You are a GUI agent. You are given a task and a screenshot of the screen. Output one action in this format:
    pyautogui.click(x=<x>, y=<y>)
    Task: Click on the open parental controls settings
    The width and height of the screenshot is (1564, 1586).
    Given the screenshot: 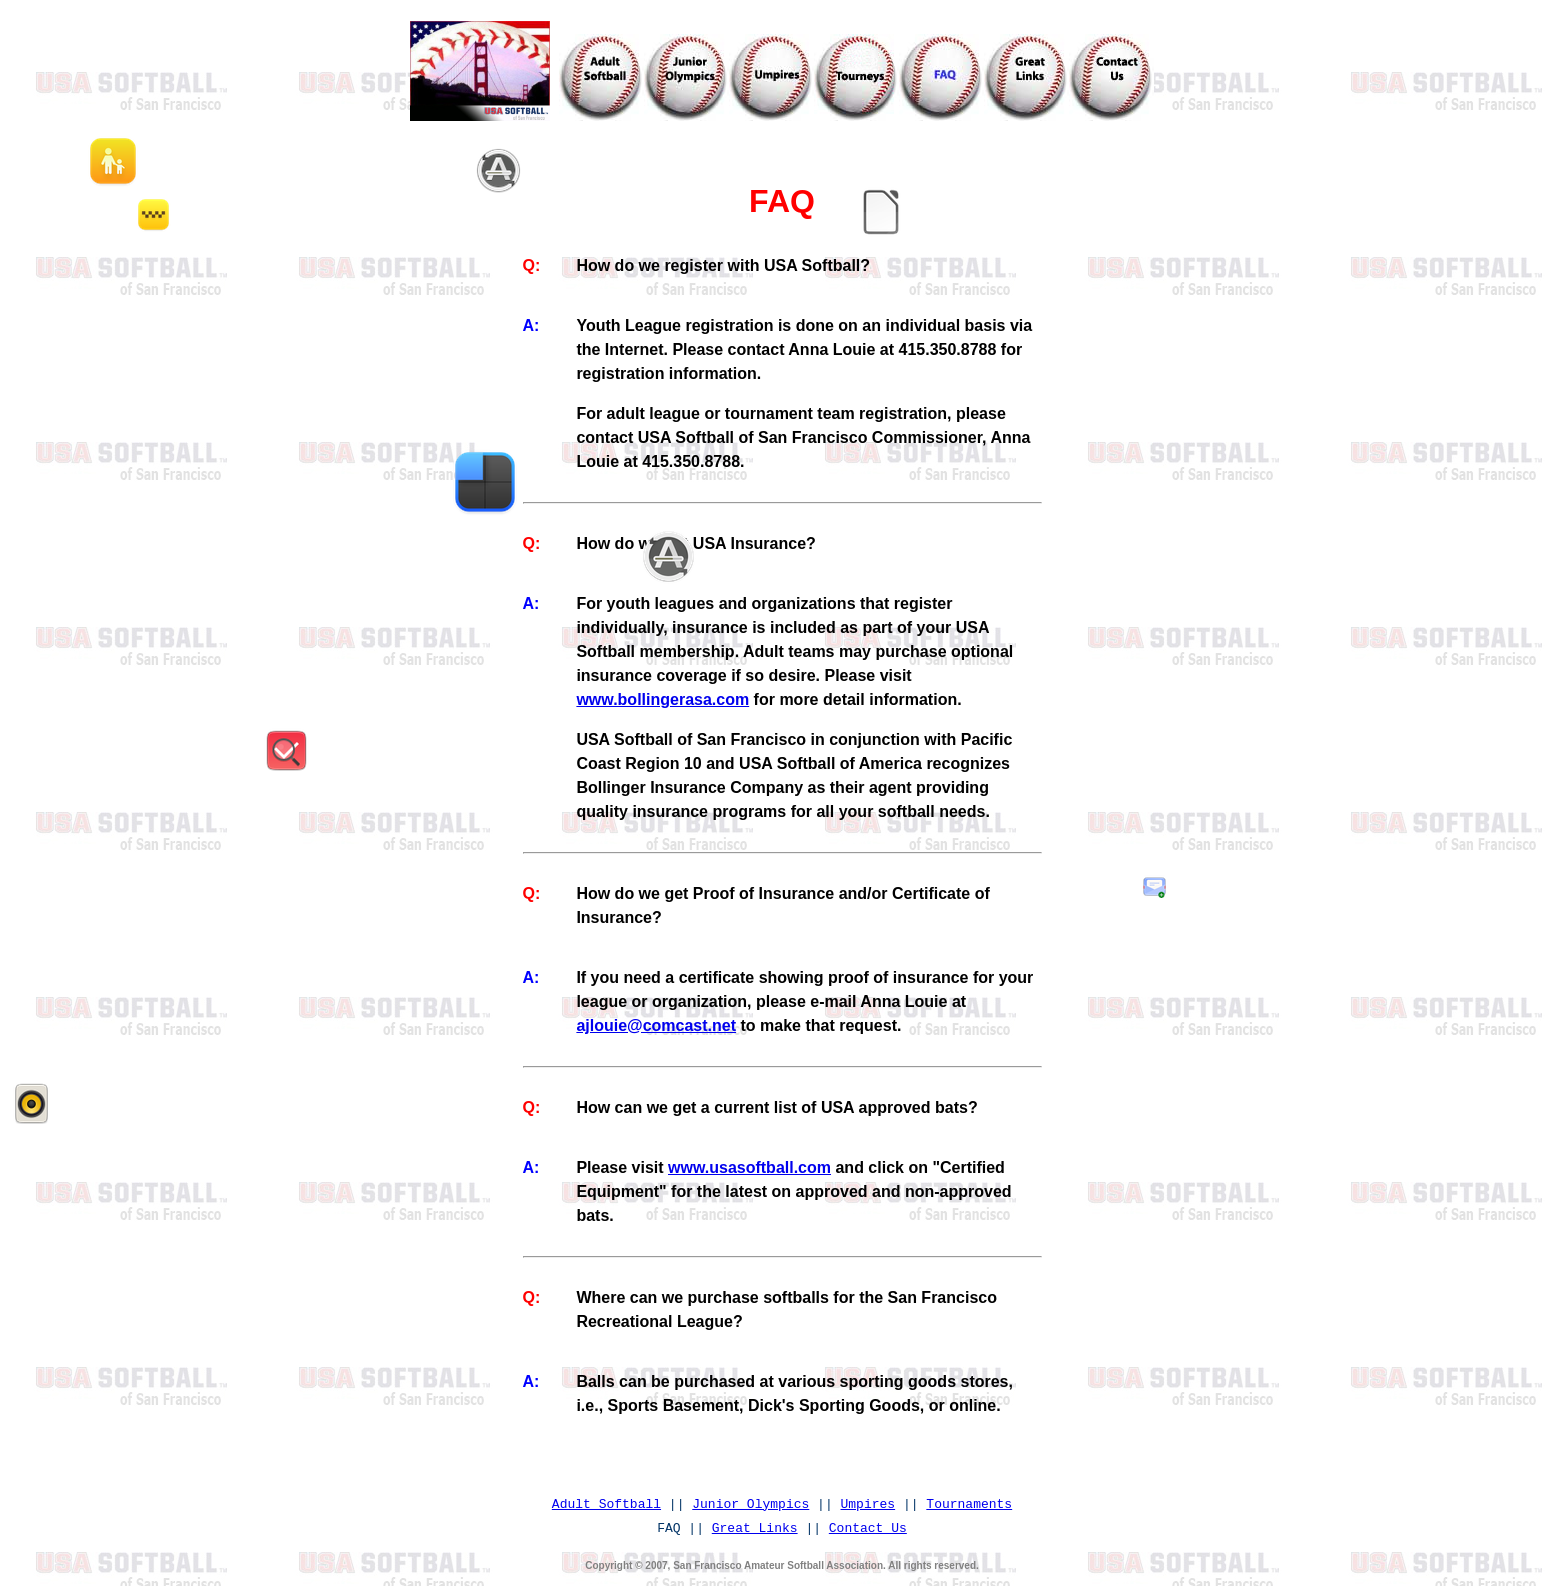 What is the action you would take?
    pyautogui.click(x=113, y=161)
    